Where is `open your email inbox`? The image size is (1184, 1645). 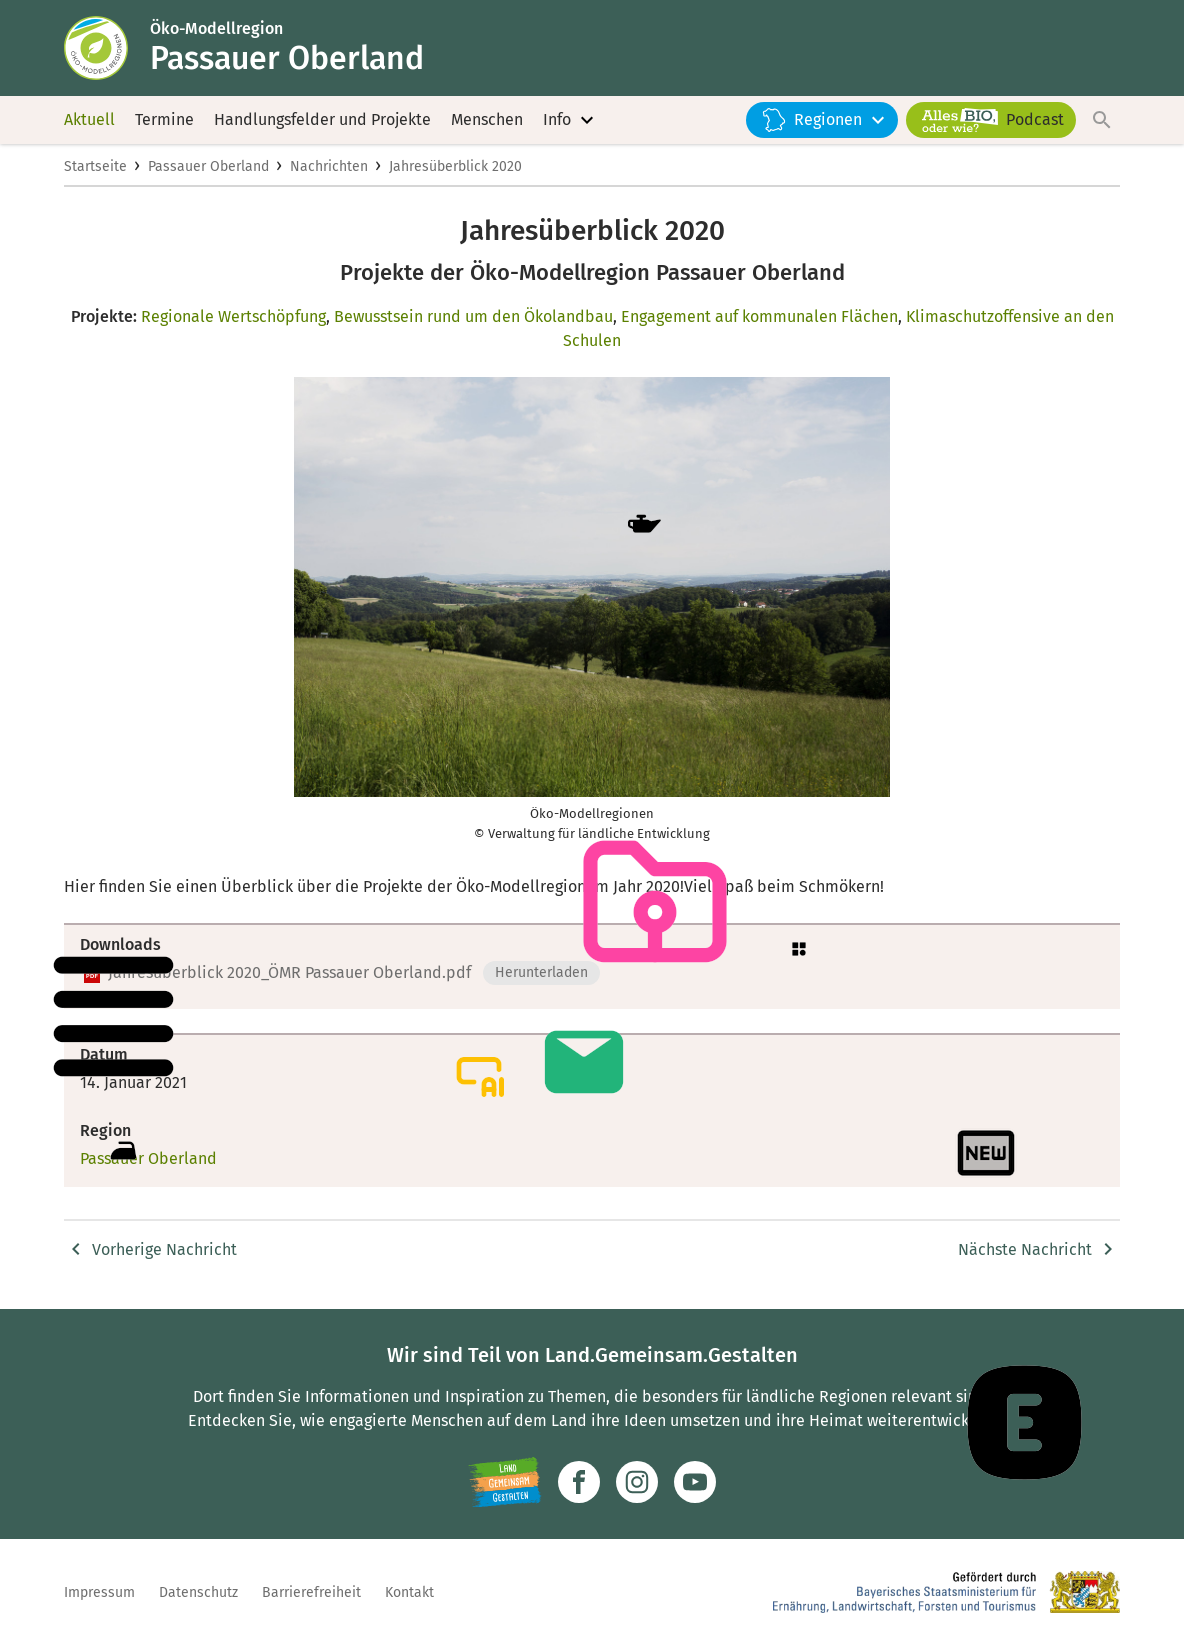 open your email inbox is located at coordinates (584, 1062).